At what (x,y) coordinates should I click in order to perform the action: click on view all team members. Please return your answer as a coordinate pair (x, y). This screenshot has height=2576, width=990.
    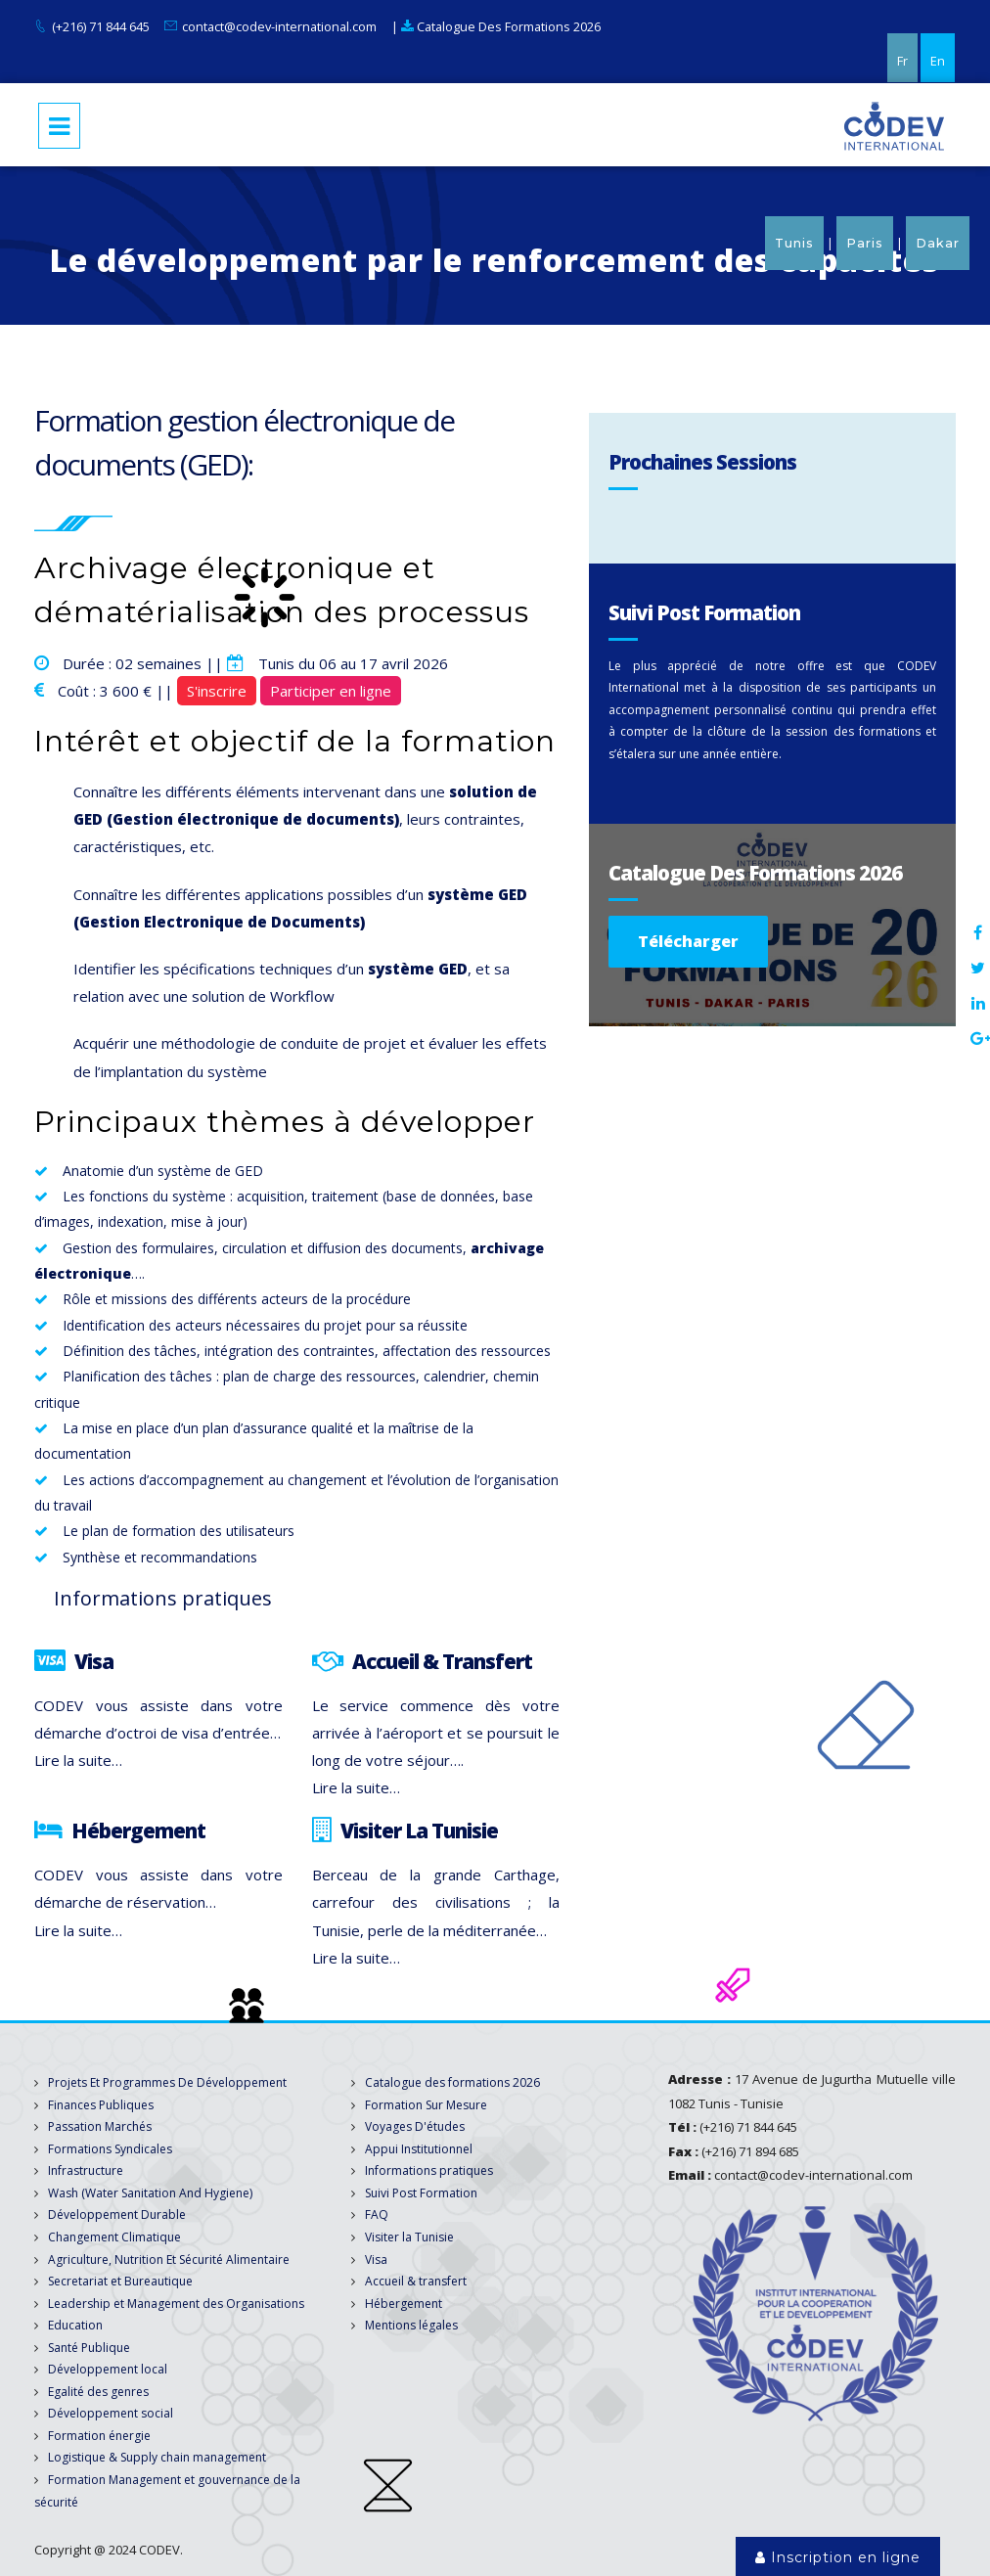
    Looking at the image, I should click on (247, 2006).